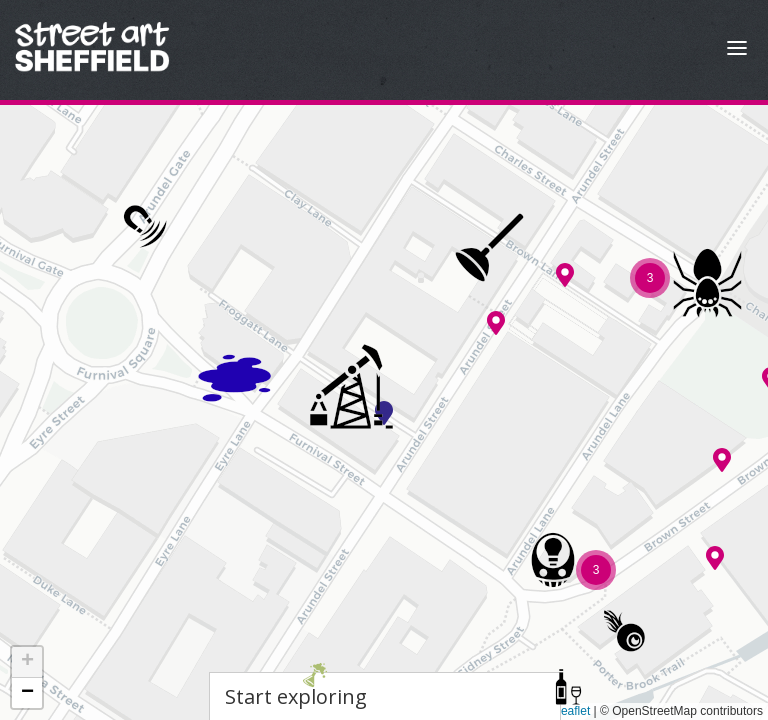 The image size is (768, 720). What do you see at coordinates (568, 686) in the screenshot?
I see `browse wine selection or beverage menu` at bounding box center [568, 686].